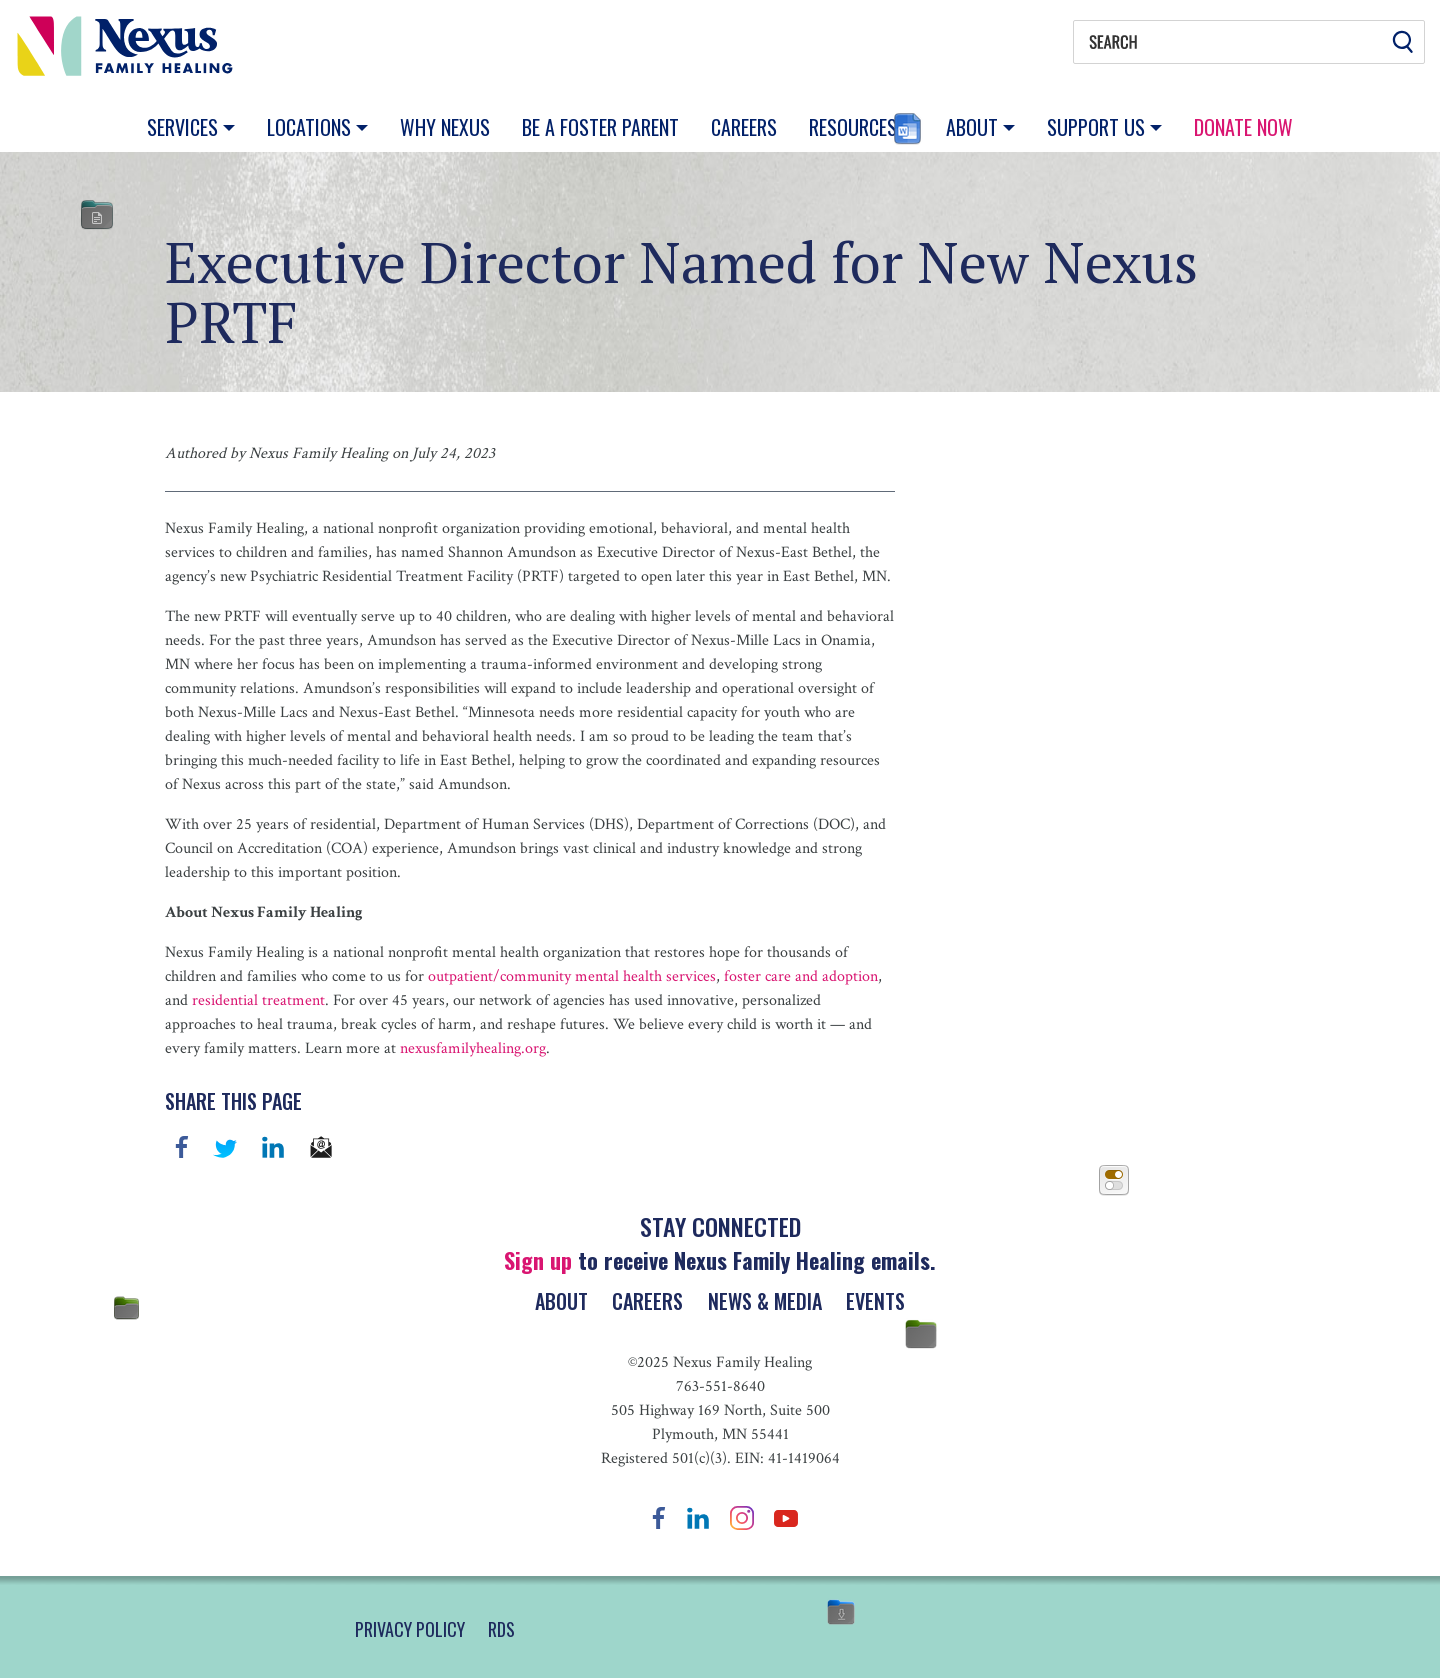 The image size is (1440, 1678). Describe the element at coordinates (921, 1334) in the screenshot. I see `open a folder or directory` at that location.